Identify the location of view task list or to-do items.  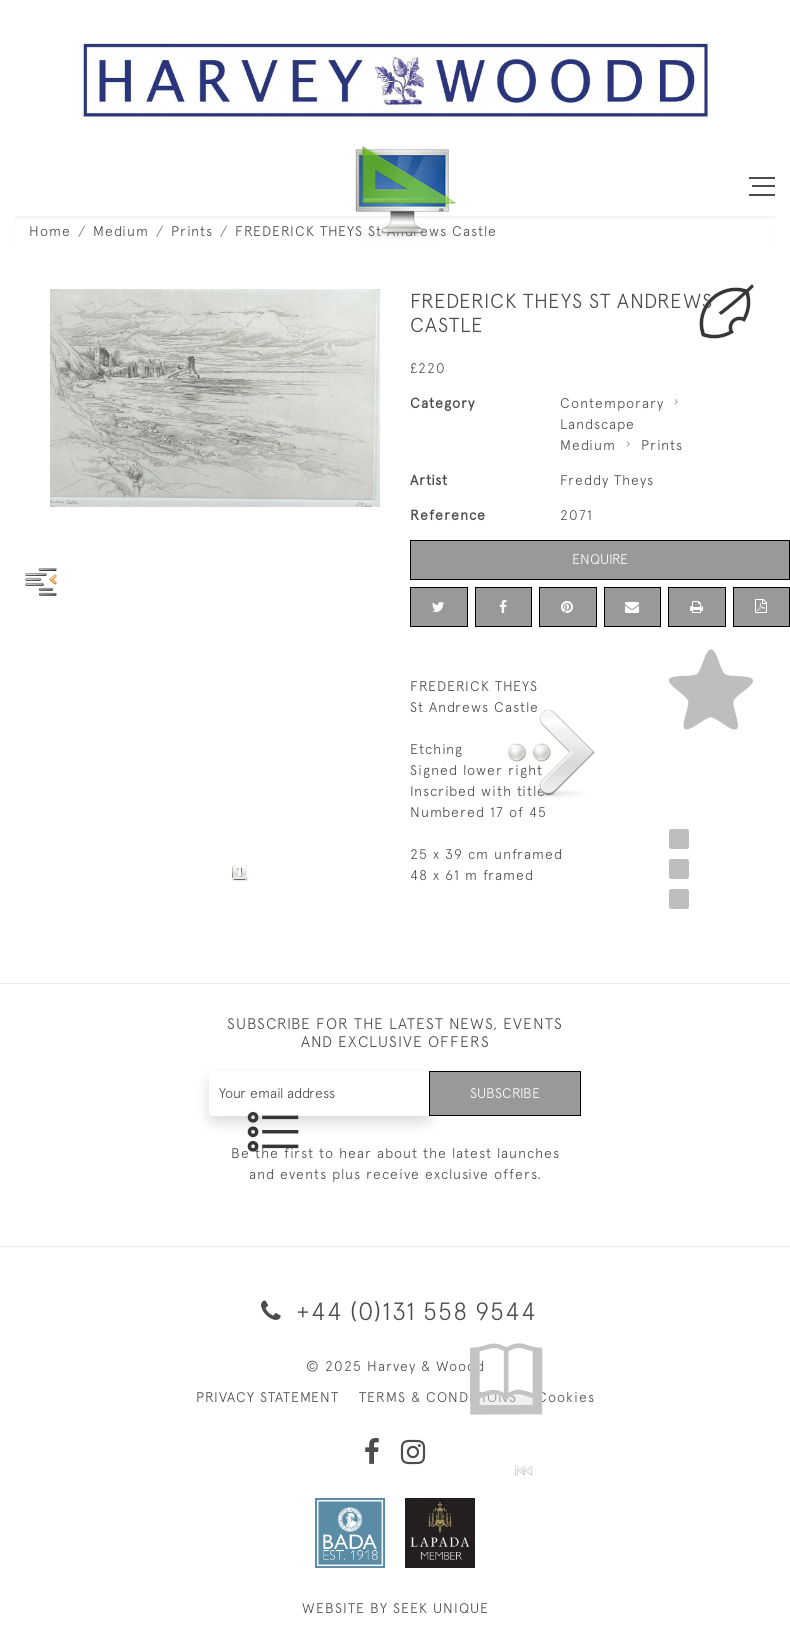
(273, 1130).